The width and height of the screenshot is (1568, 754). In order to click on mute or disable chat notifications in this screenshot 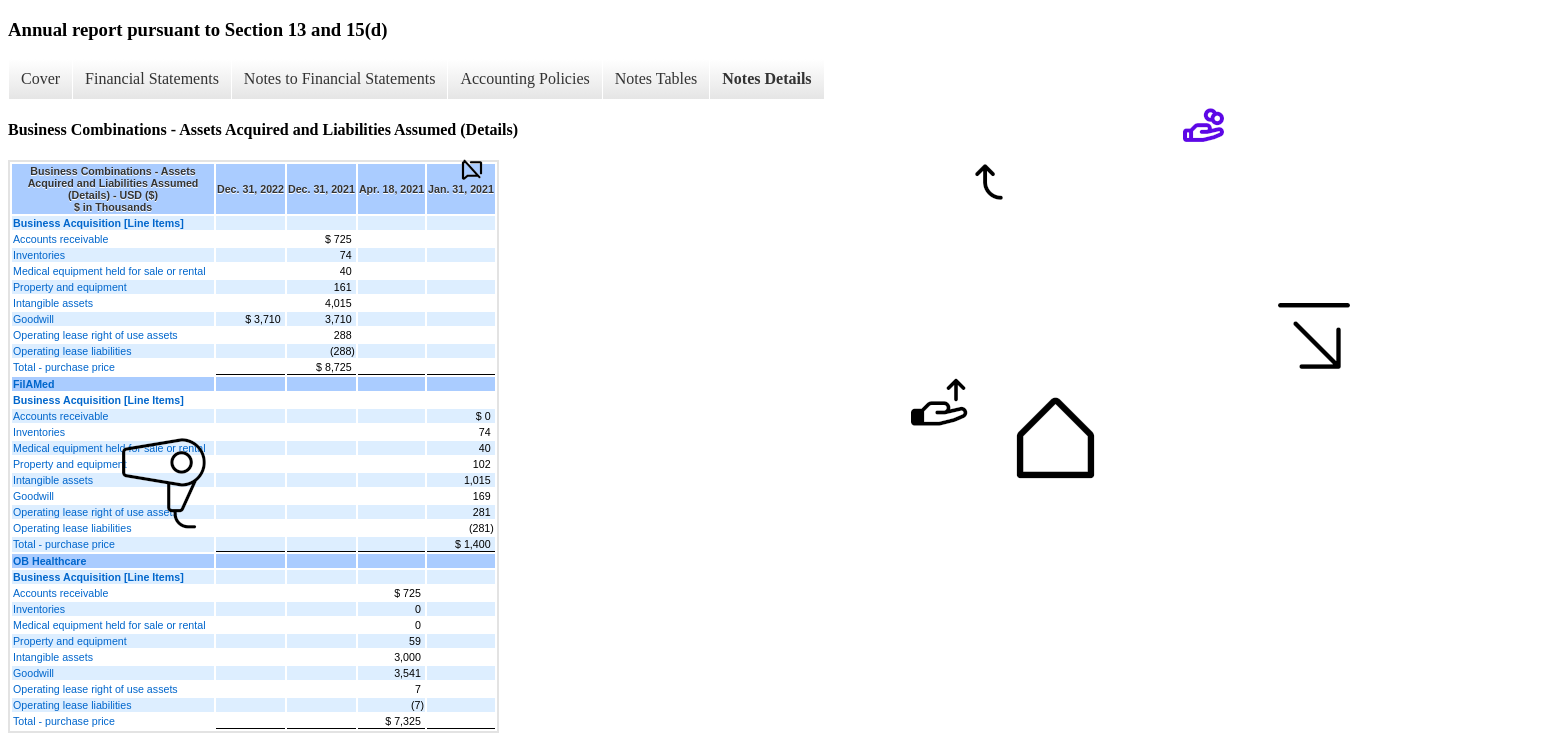, I will do `click(472, 169)`.